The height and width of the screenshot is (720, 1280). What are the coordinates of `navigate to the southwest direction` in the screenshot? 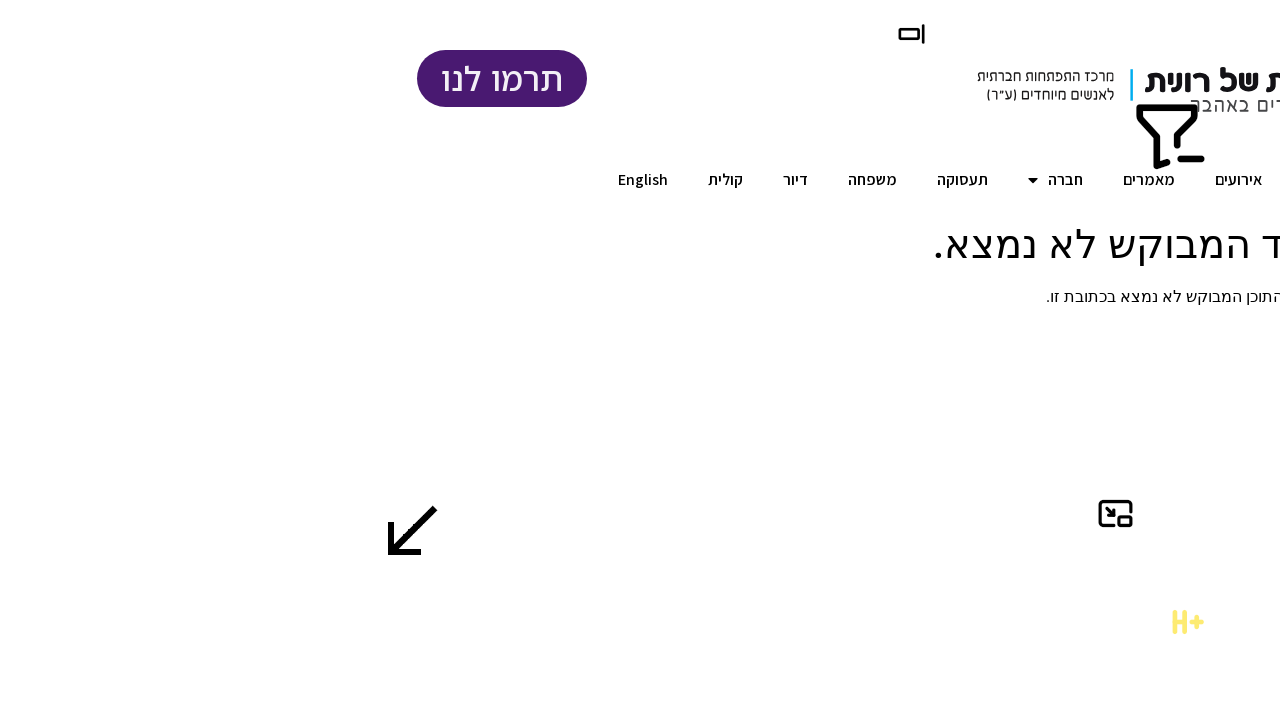 It's located at (411, 532).